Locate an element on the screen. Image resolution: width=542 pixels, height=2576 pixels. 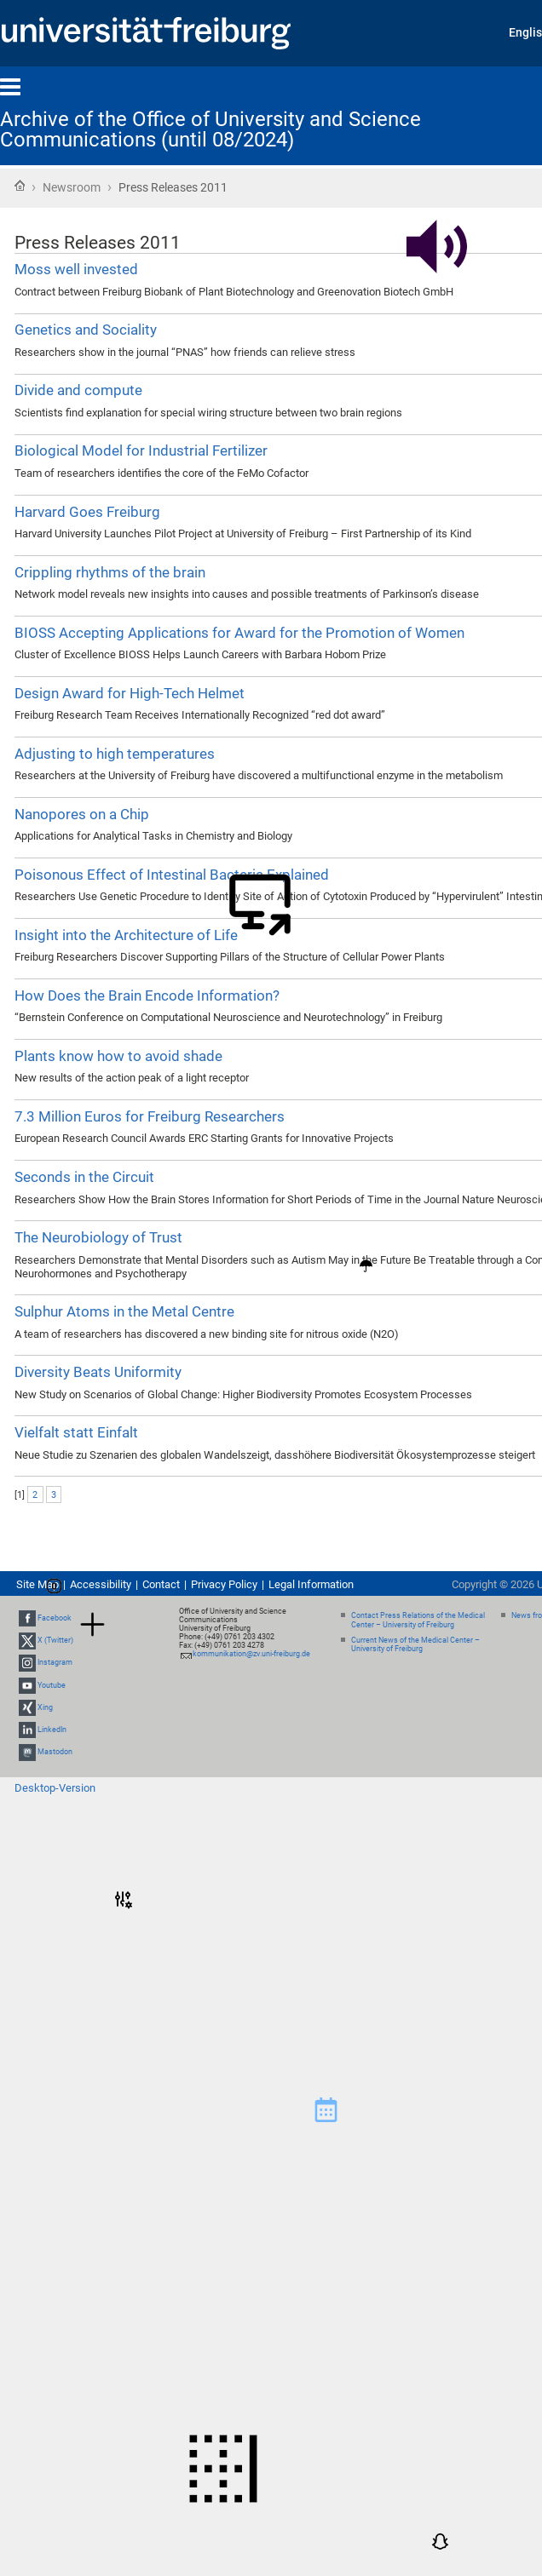
apply border to the right side of a cell or element is located at coordinates (223, 2469).